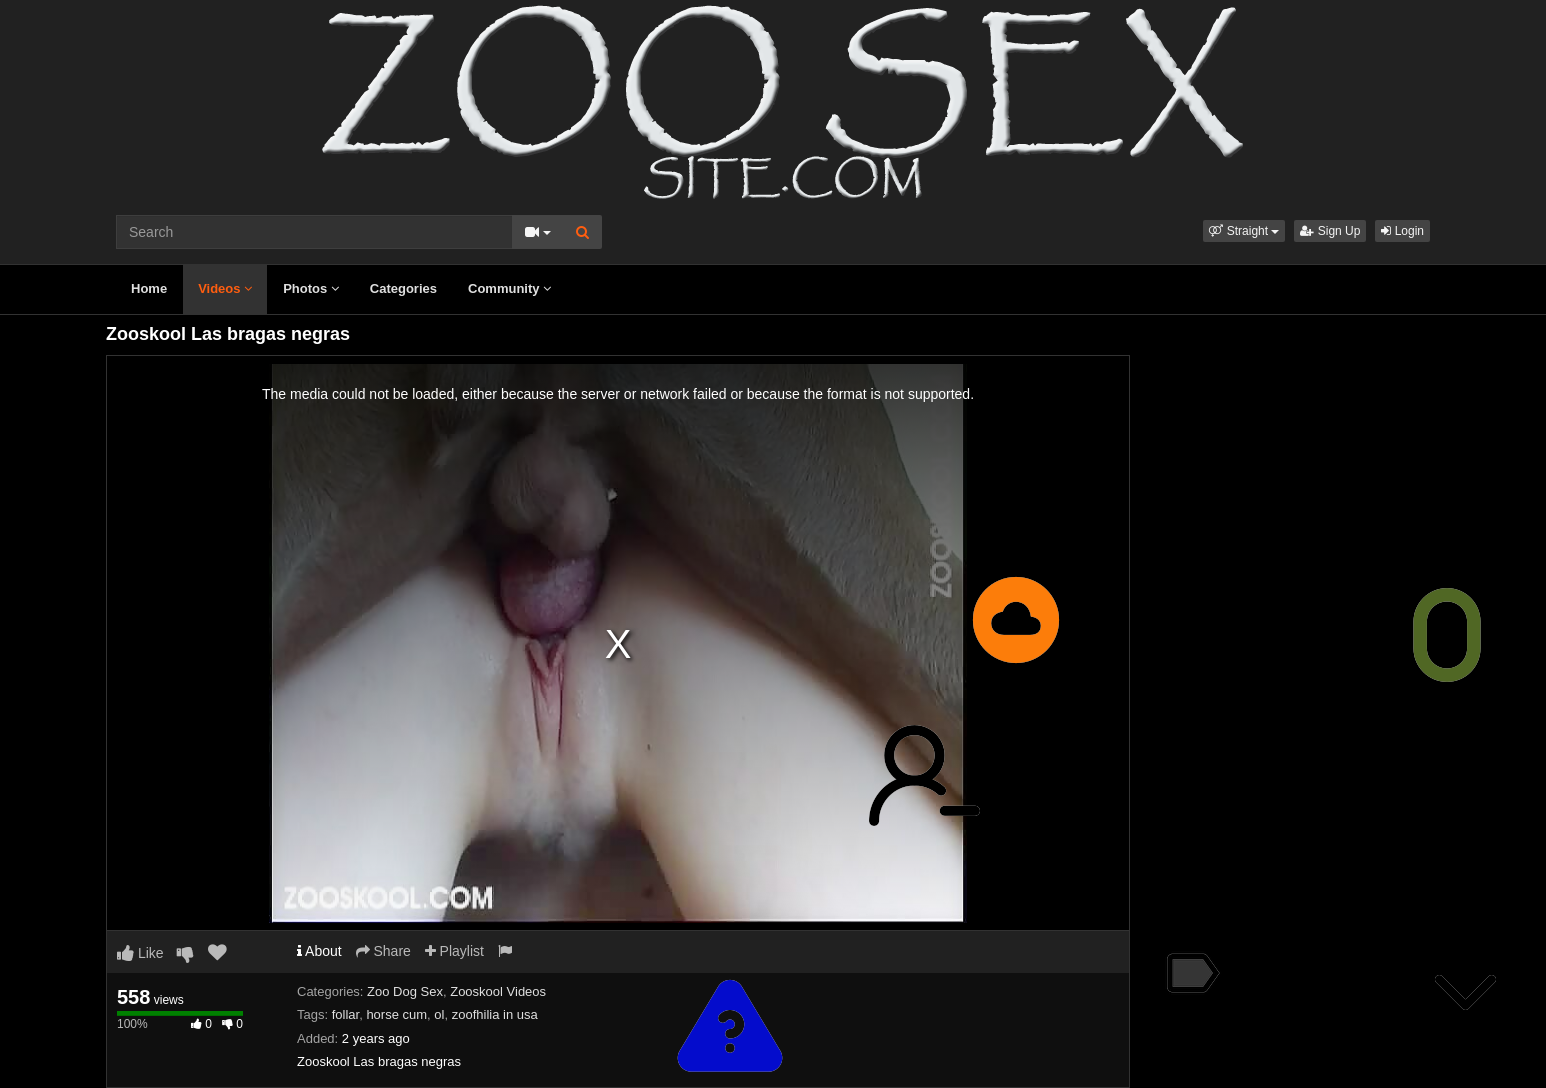 This screenshot has width=1546, height=1088. What do you see at coordinates (924, 775) in the screenshot?
I see `remove a user or contact` at bounding box center [924, 775].